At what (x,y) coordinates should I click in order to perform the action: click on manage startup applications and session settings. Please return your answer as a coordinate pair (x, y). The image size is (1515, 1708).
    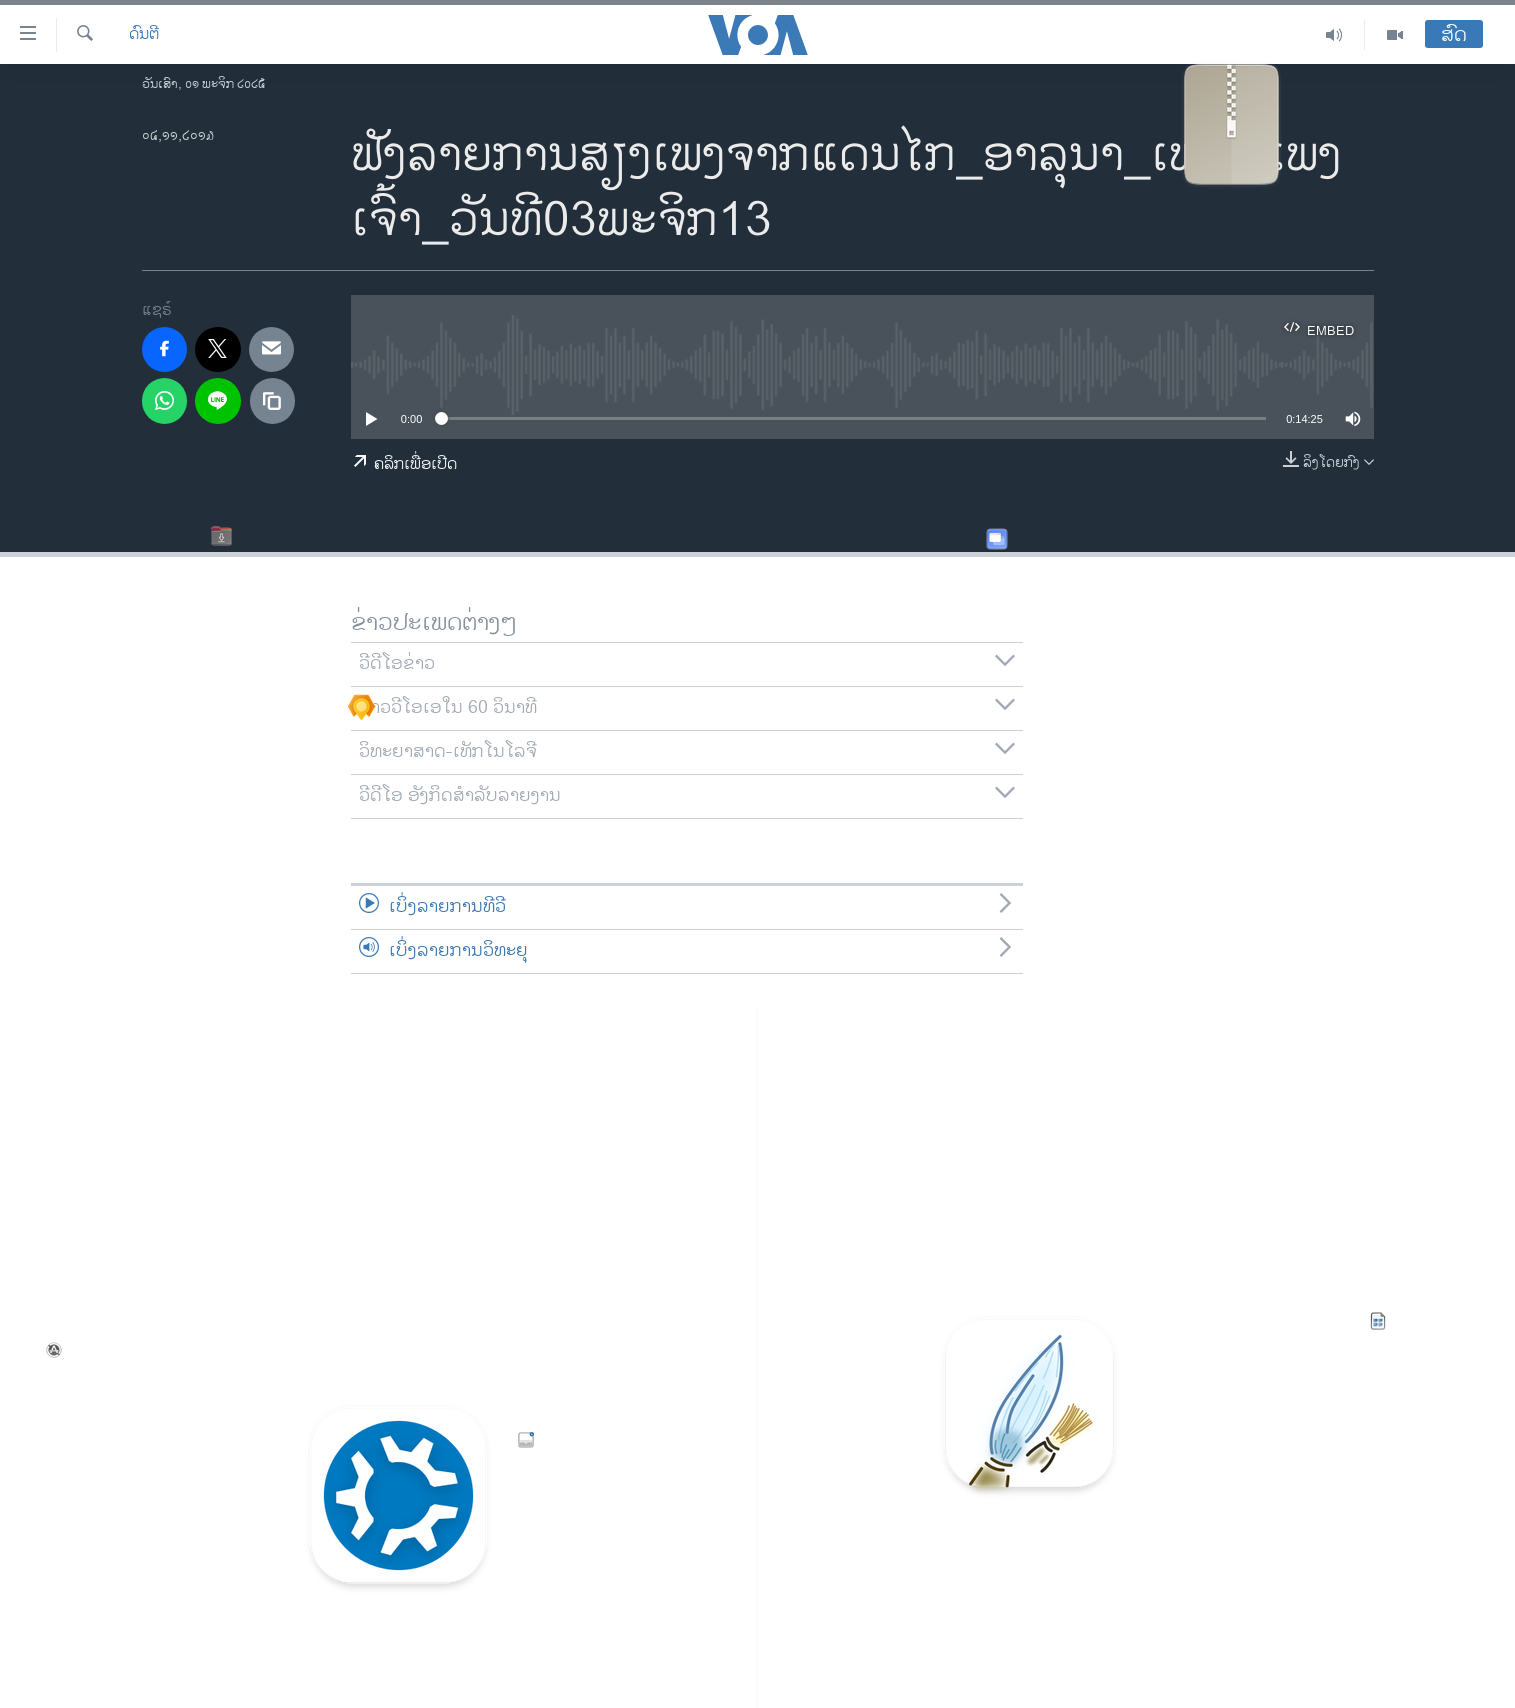
    Looking at the image, I should click on (997, 539).